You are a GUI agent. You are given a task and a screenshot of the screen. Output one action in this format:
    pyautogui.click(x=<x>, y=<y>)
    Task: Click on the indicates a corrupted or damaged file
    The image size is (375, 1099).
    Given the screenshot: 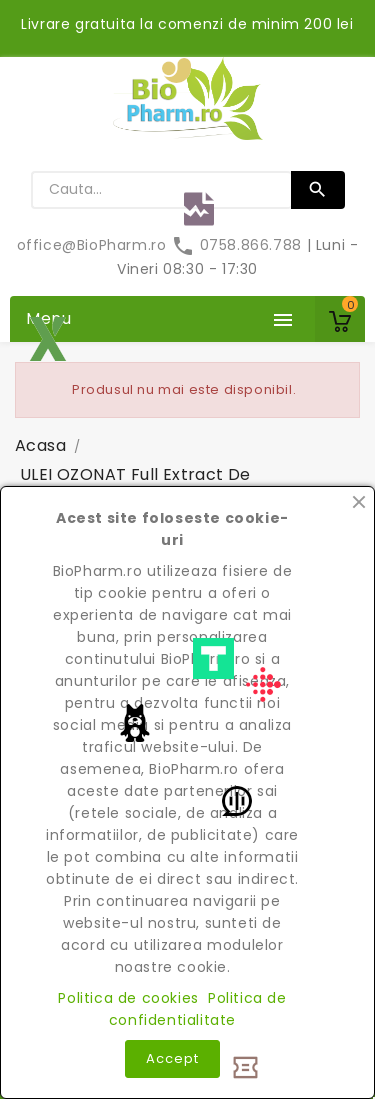 What is the action you would take?
    pyautogui.click(x=199, y=209)
    